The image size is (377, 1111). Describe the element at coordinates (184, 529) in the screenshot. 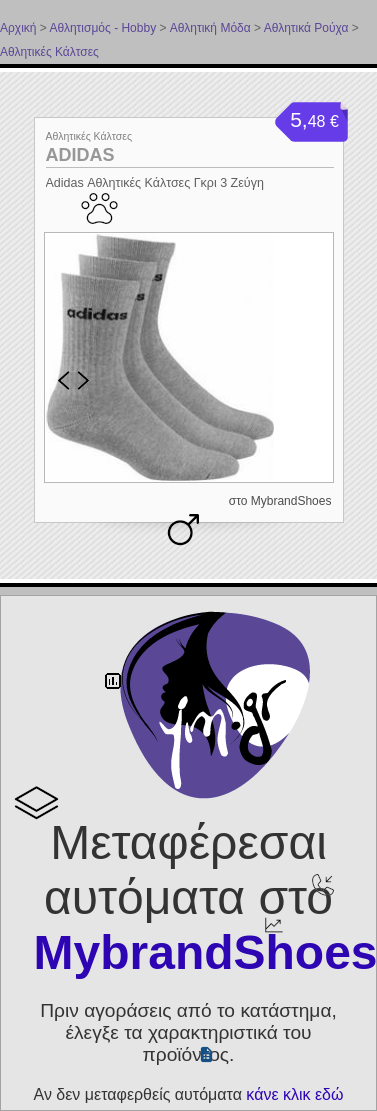

I see `indicates male gender selection` at that location.